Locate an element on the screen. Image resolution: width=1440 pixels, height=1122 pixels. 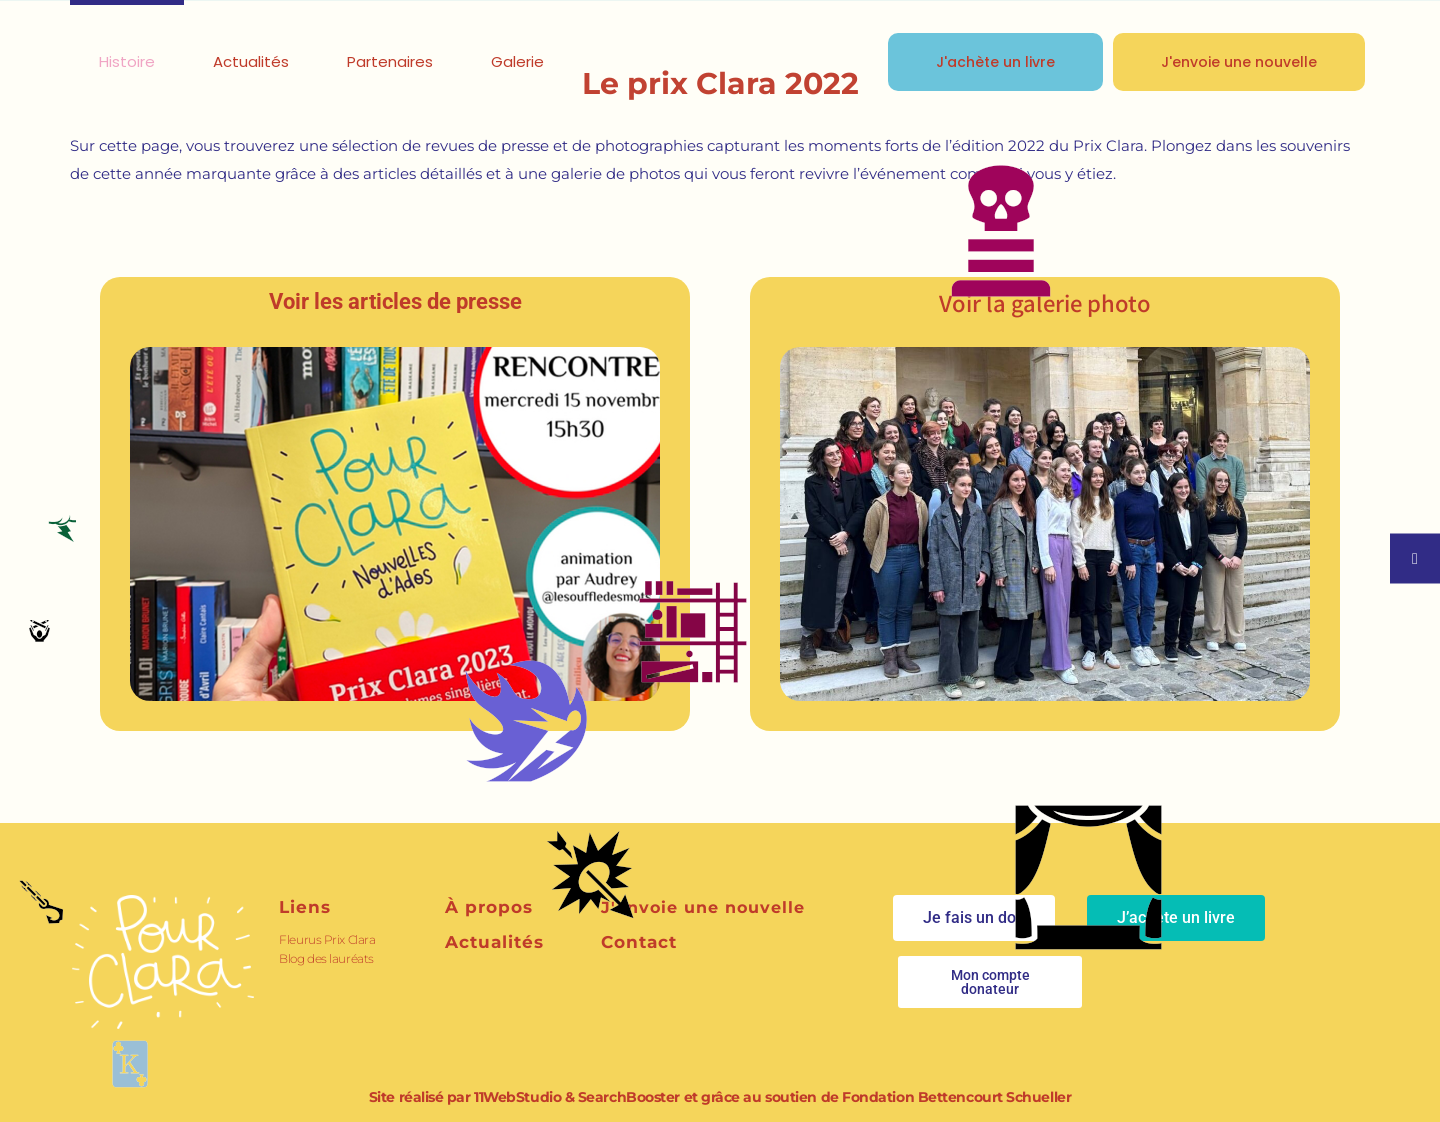
indicates a telefrag kill in-game is located at coordinates (1001, 231).